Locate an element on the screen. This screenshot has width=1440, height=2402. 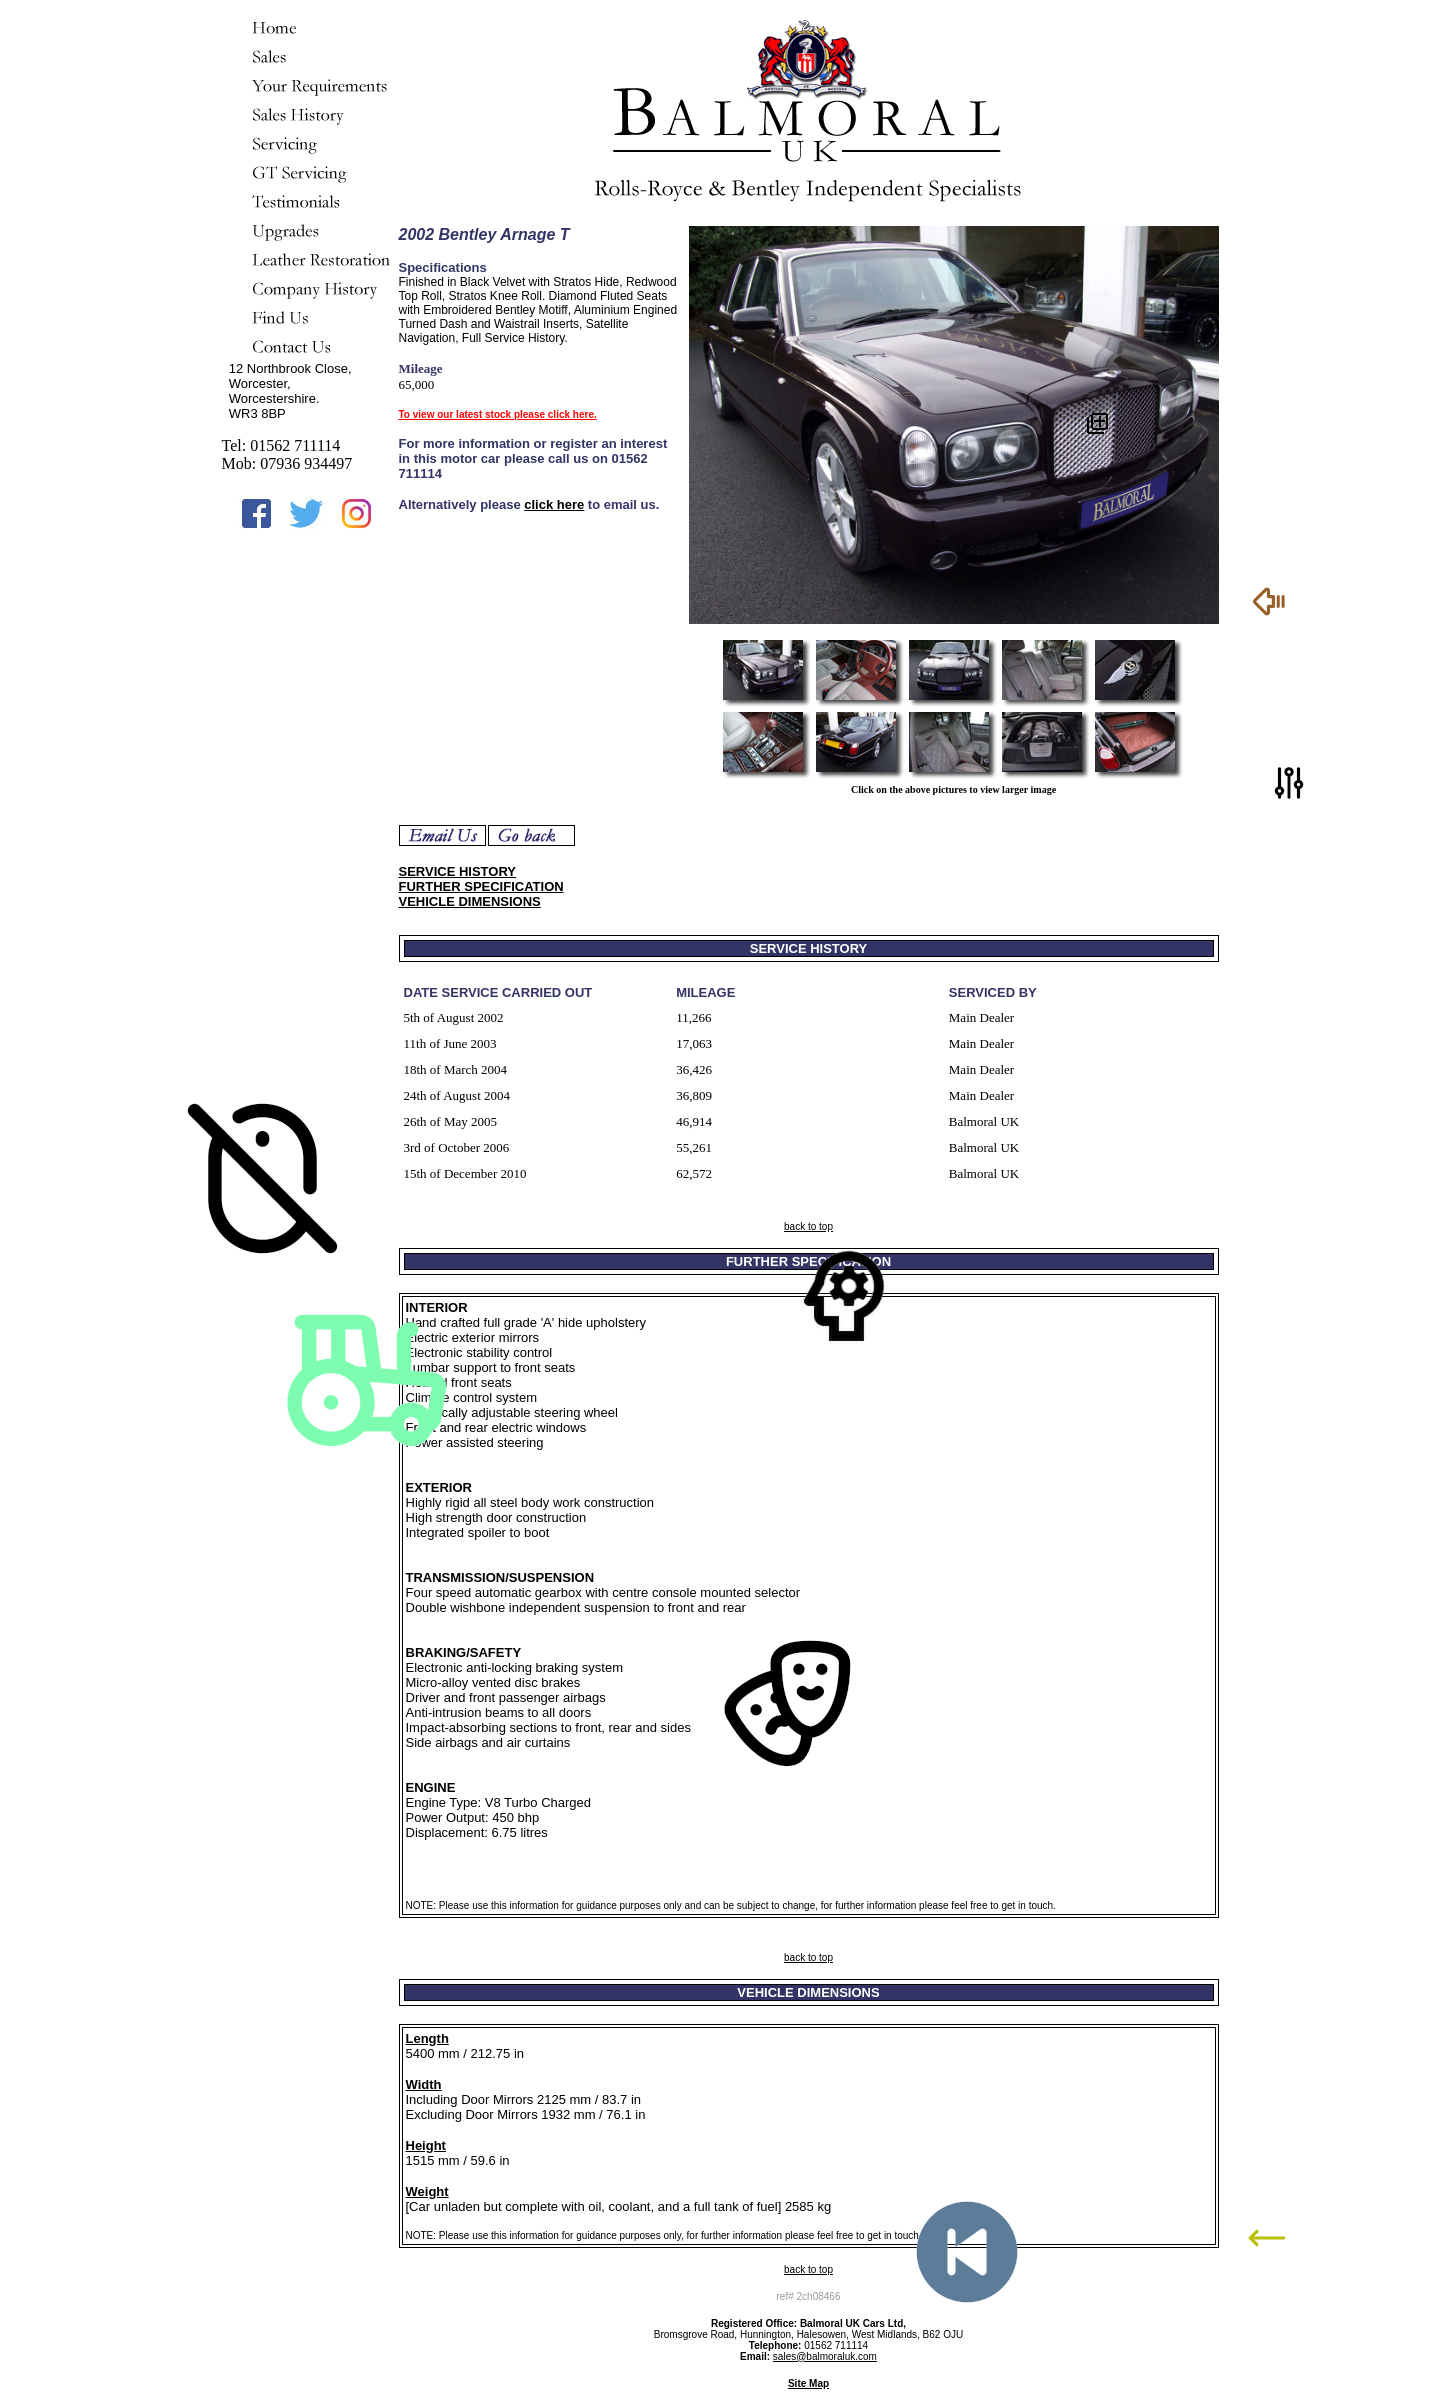
skip to previous track is located at coordinates (967, 2252).